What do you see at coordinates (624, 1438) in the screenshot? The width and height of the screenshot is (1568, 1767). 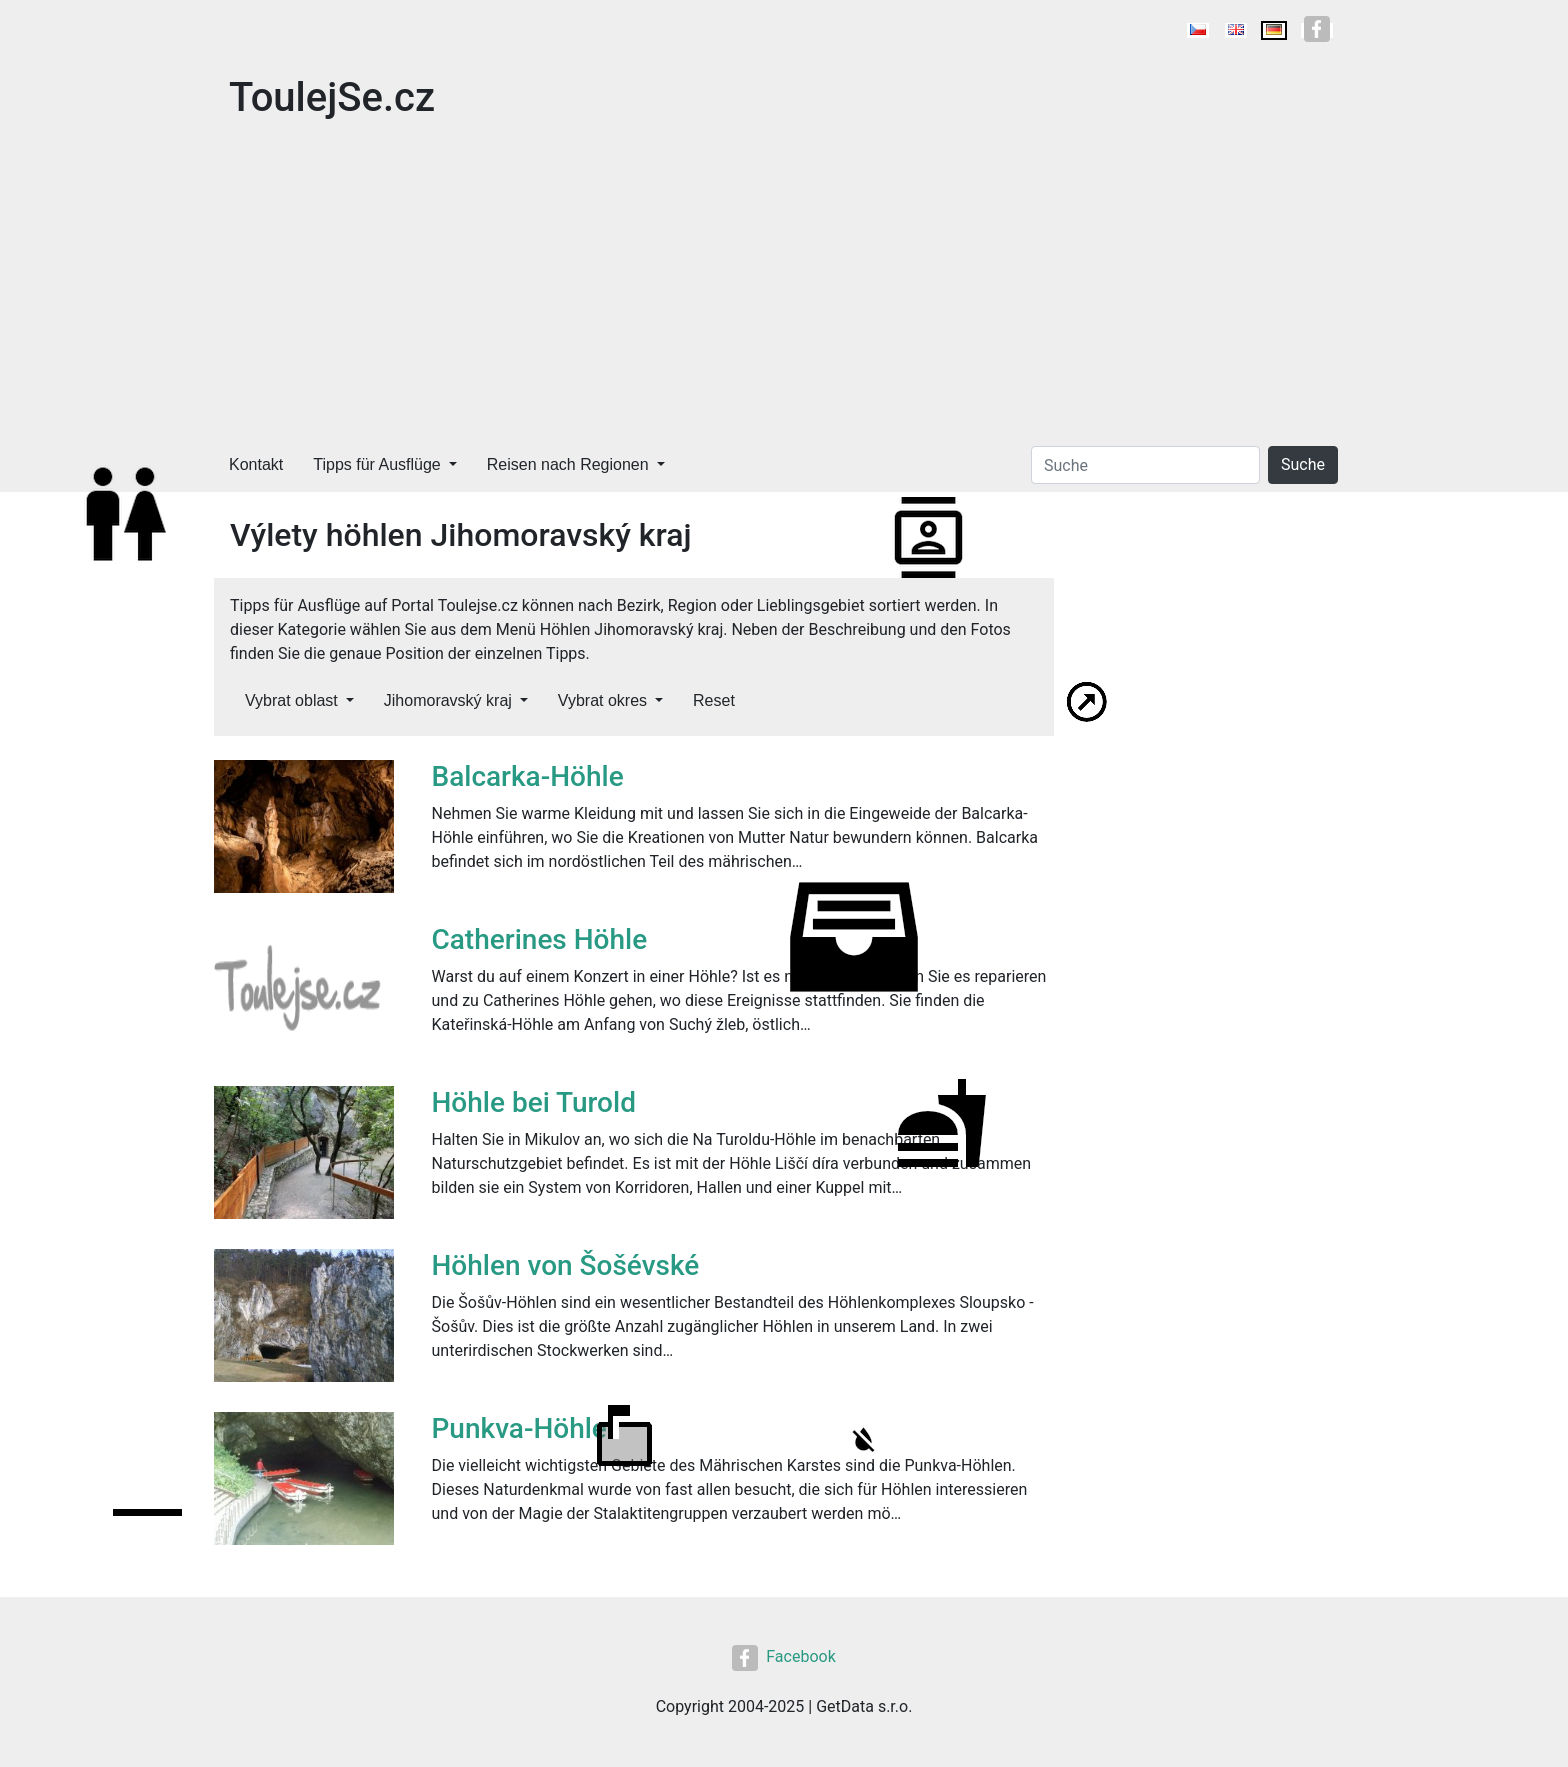 I see `indicates new mail in your mailbox` at bounding box center [624, 1438].